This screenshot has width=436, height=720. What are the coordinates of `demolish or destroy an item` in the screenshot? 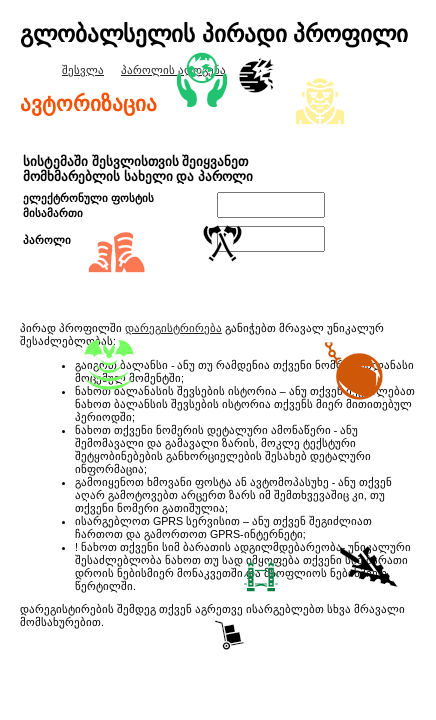 It's located at (354, 371).